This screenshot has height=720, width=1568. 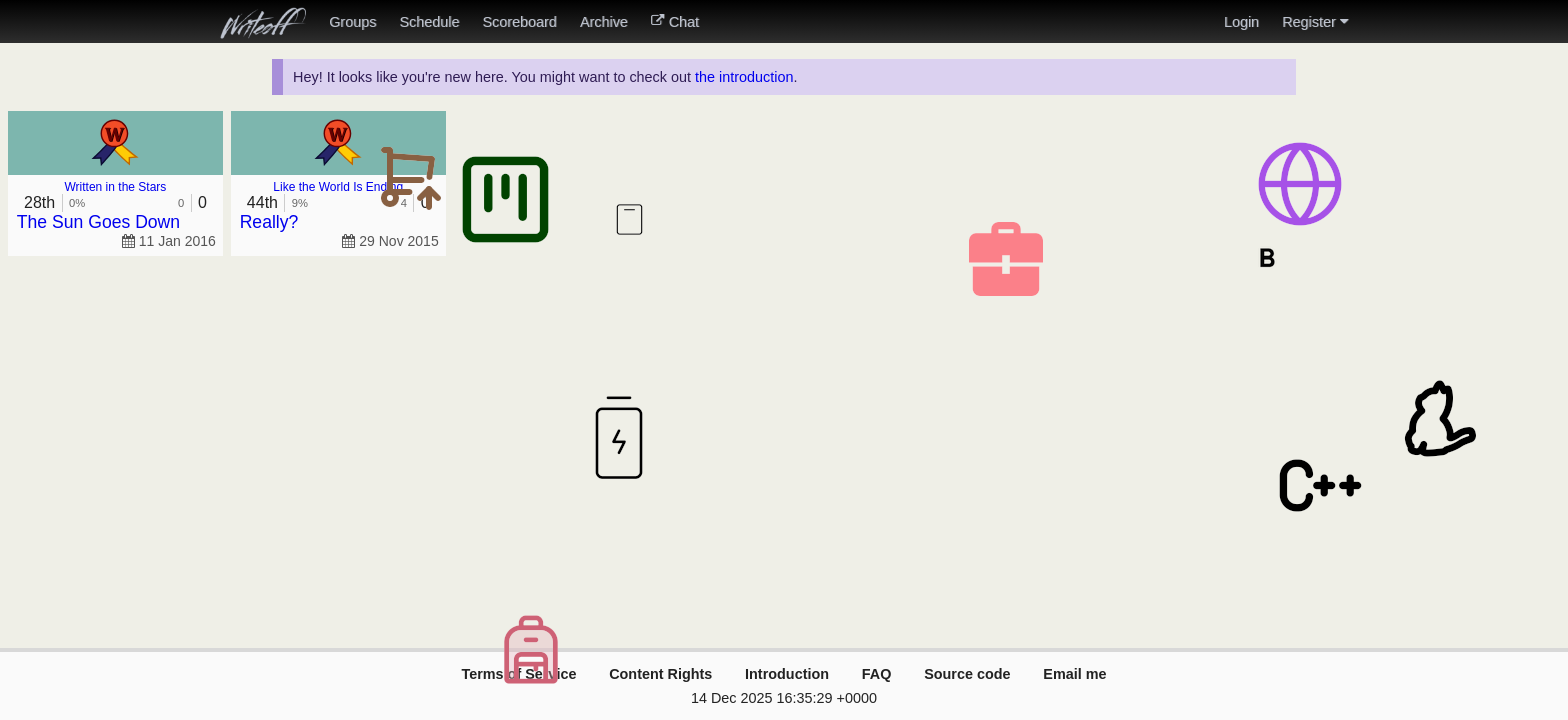 I want to click on access website or browse the web, so click(x=1300, y=184).